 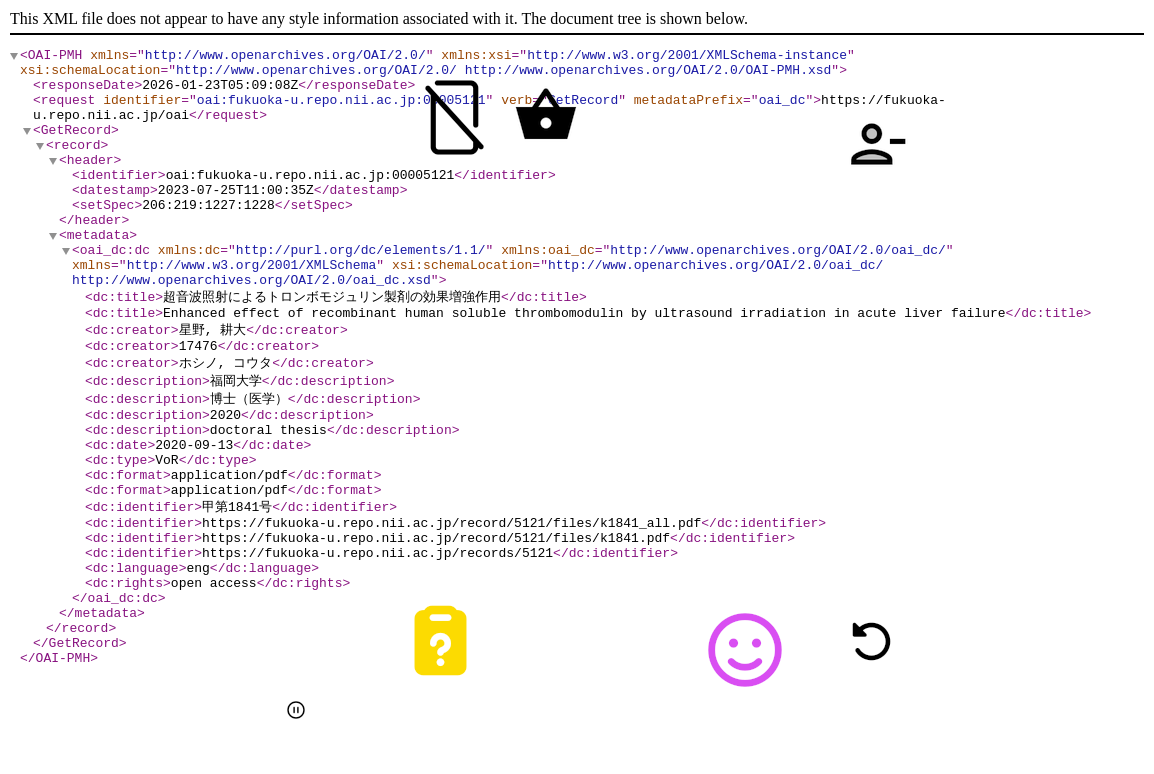 I want to click on view your shopping basket, so click(x=546, y=115).